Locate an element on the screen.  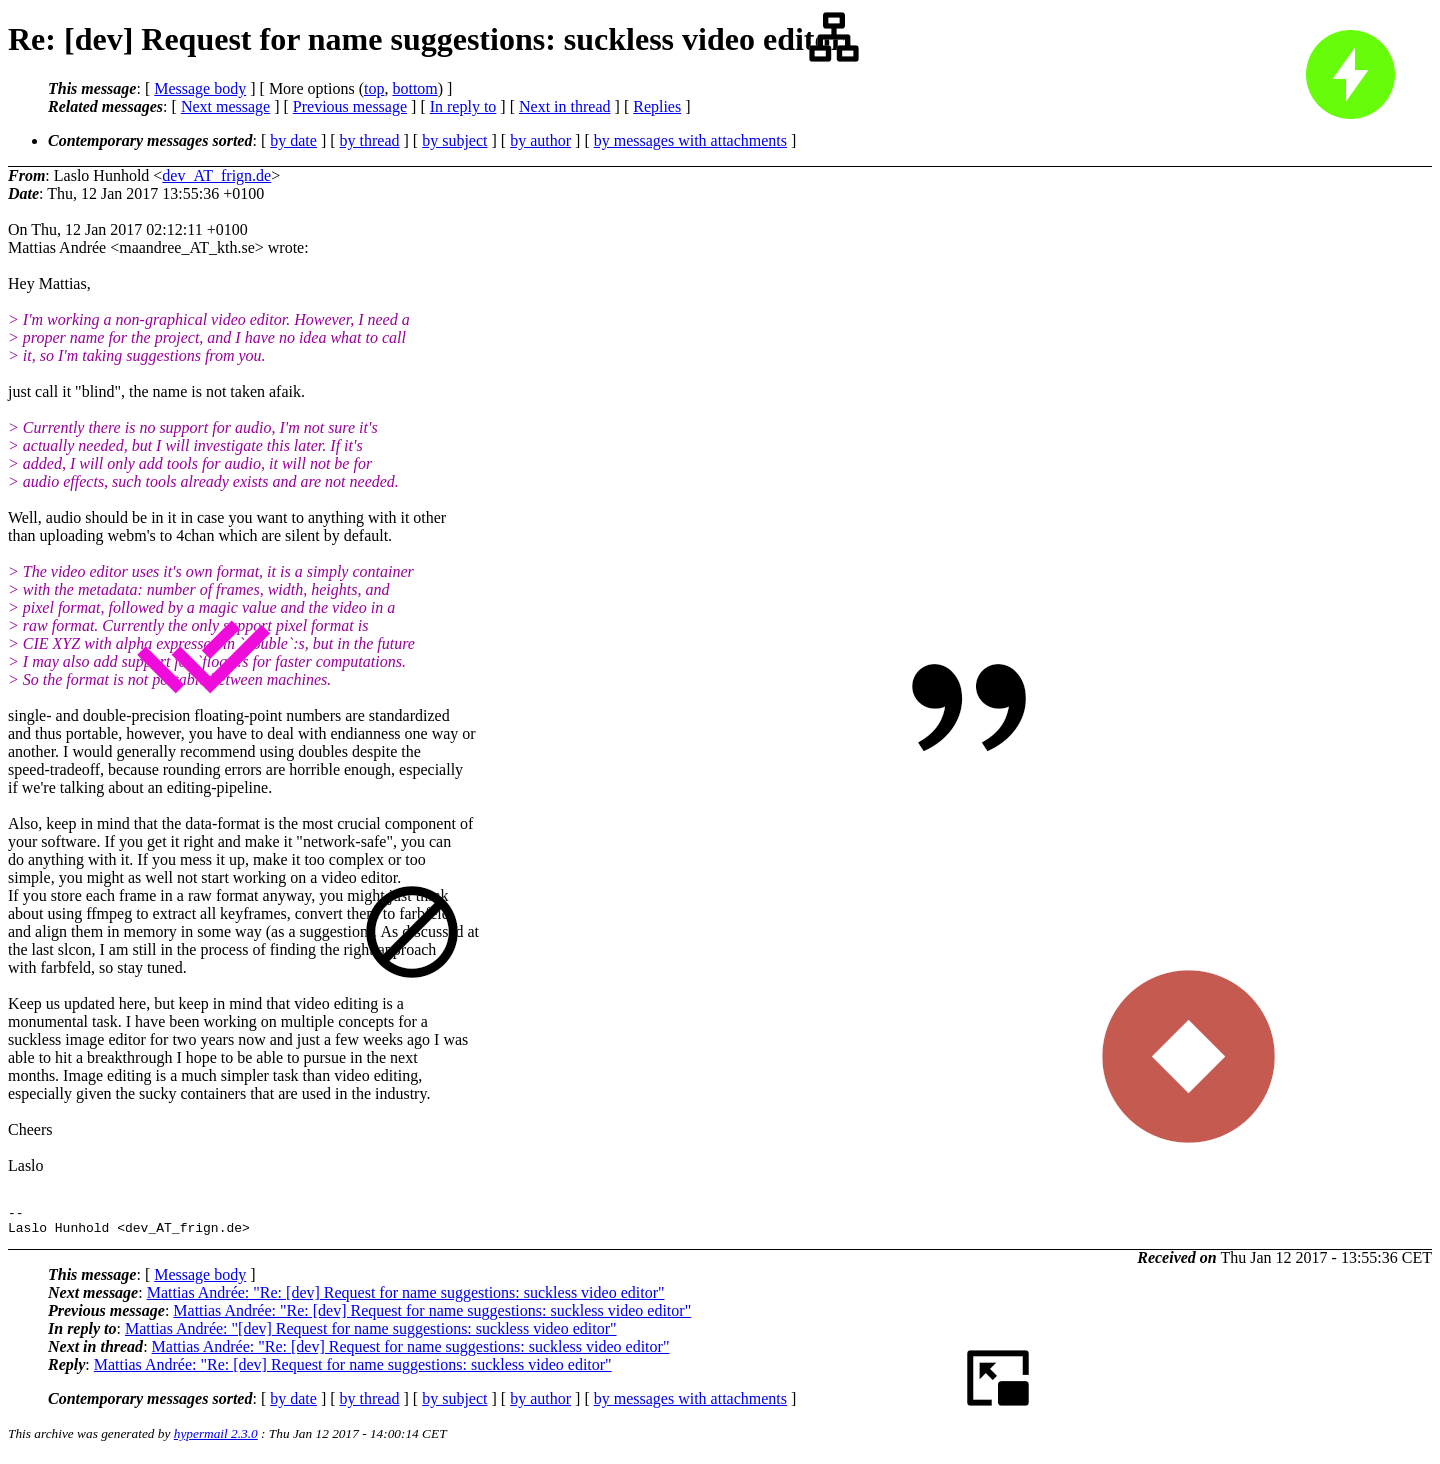
insert a closing quotation mark is located at coordinates (968, 705).